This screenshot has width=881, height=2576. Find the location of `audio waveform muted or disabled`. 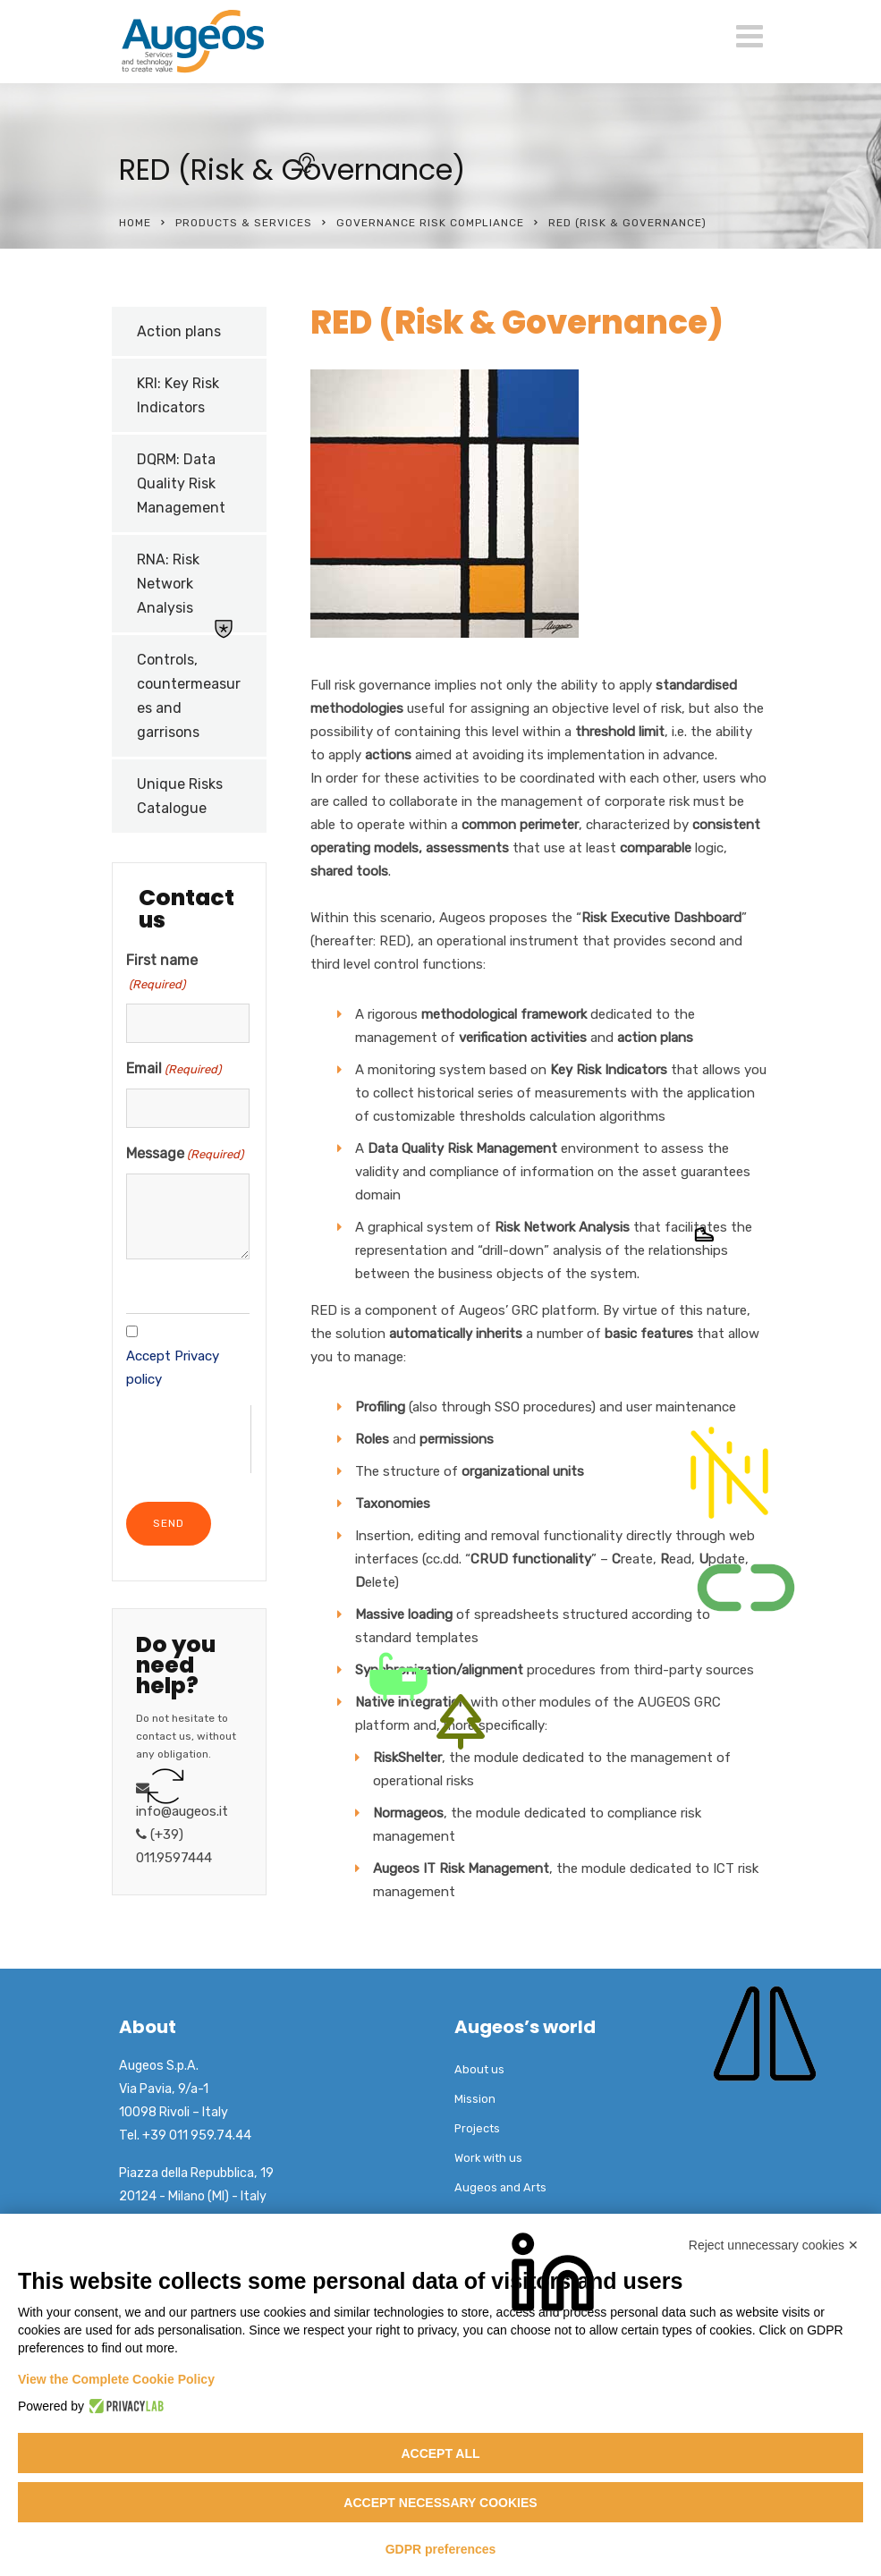

audio waveform muted or disabled is located at coordinates (729, 1472).